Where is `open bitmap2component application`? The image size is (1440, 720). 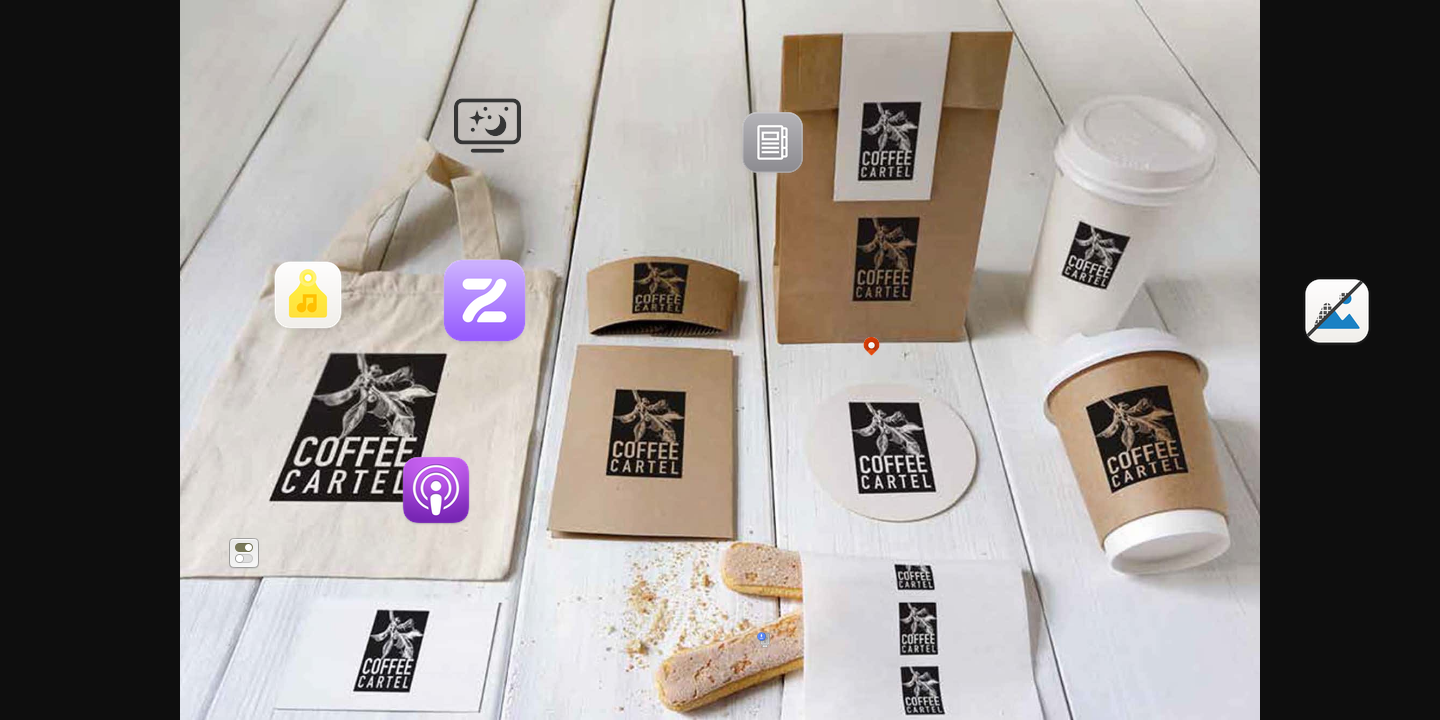 open bitmap2component application is located at coordinates (1337, 311).